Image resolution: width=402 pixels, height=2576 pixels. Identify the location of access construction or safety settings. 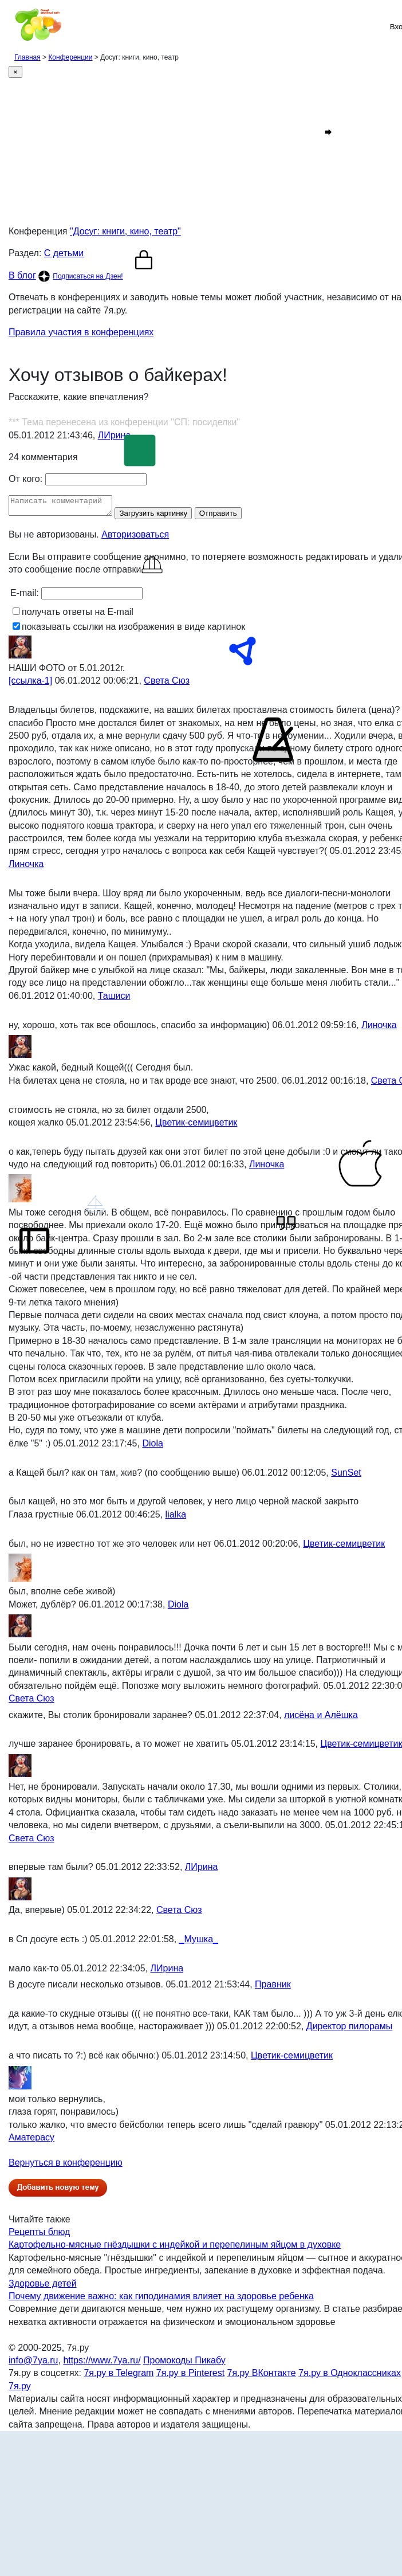
(152, 566).